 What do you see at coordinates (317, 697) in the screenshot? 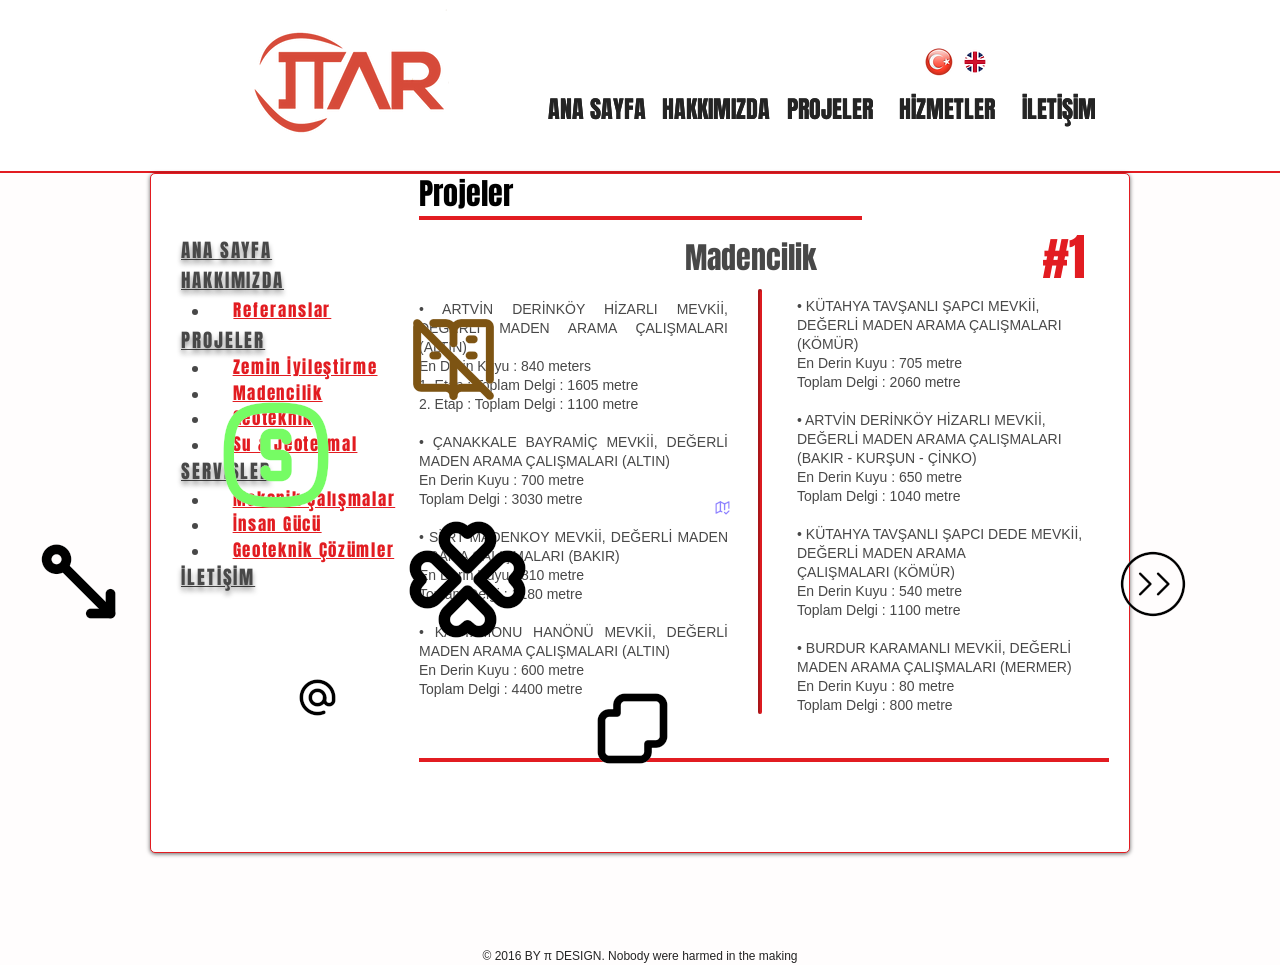
I see `mention a user in a post or comment` at bounding box center [317, 697].